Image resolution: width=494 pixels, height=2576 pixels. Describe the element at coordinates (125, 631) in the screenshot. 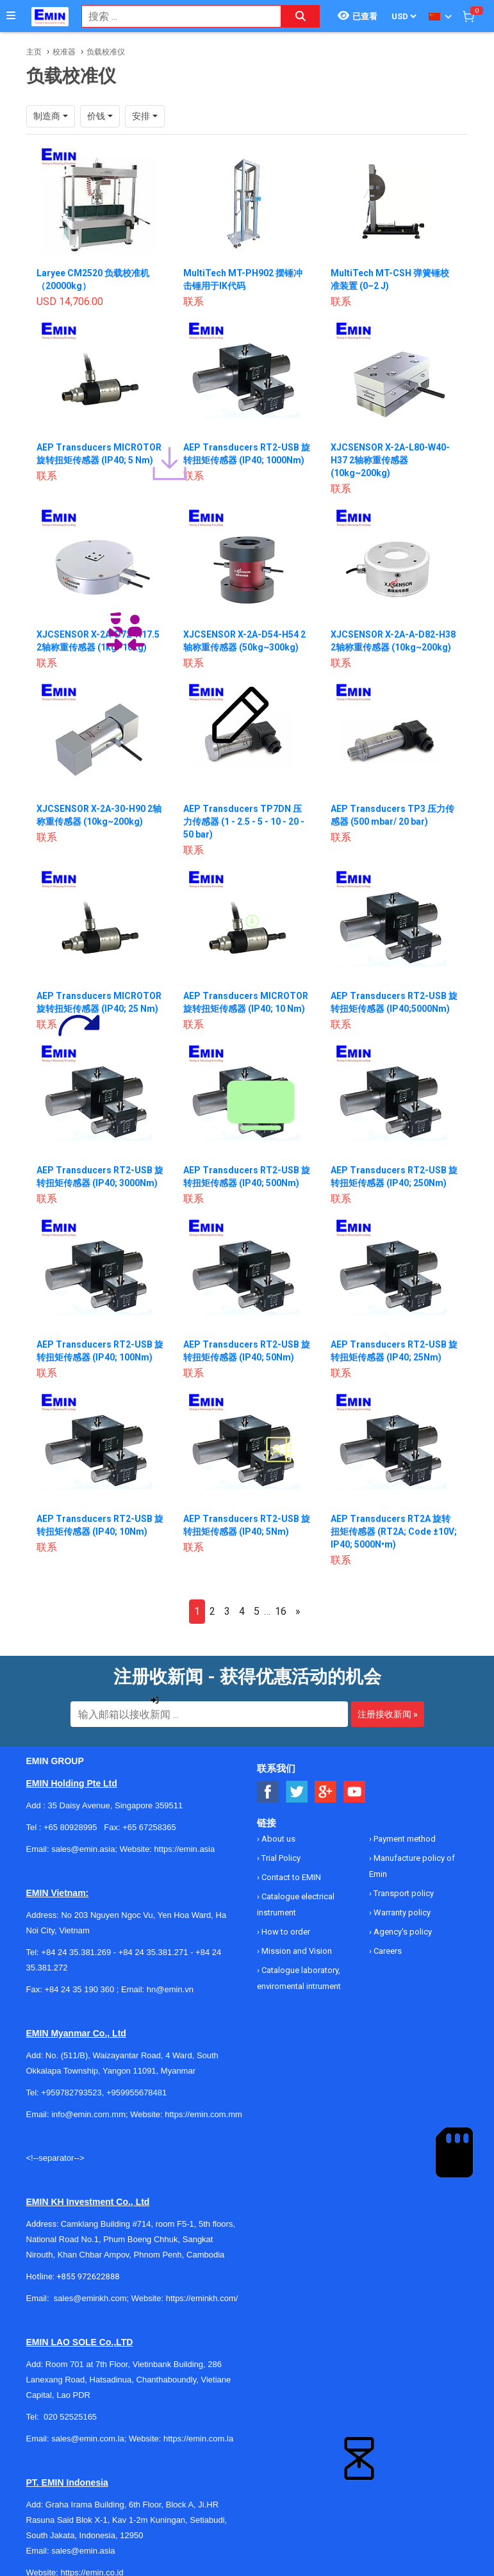

I see `military-to-civilian transition services` at that location.